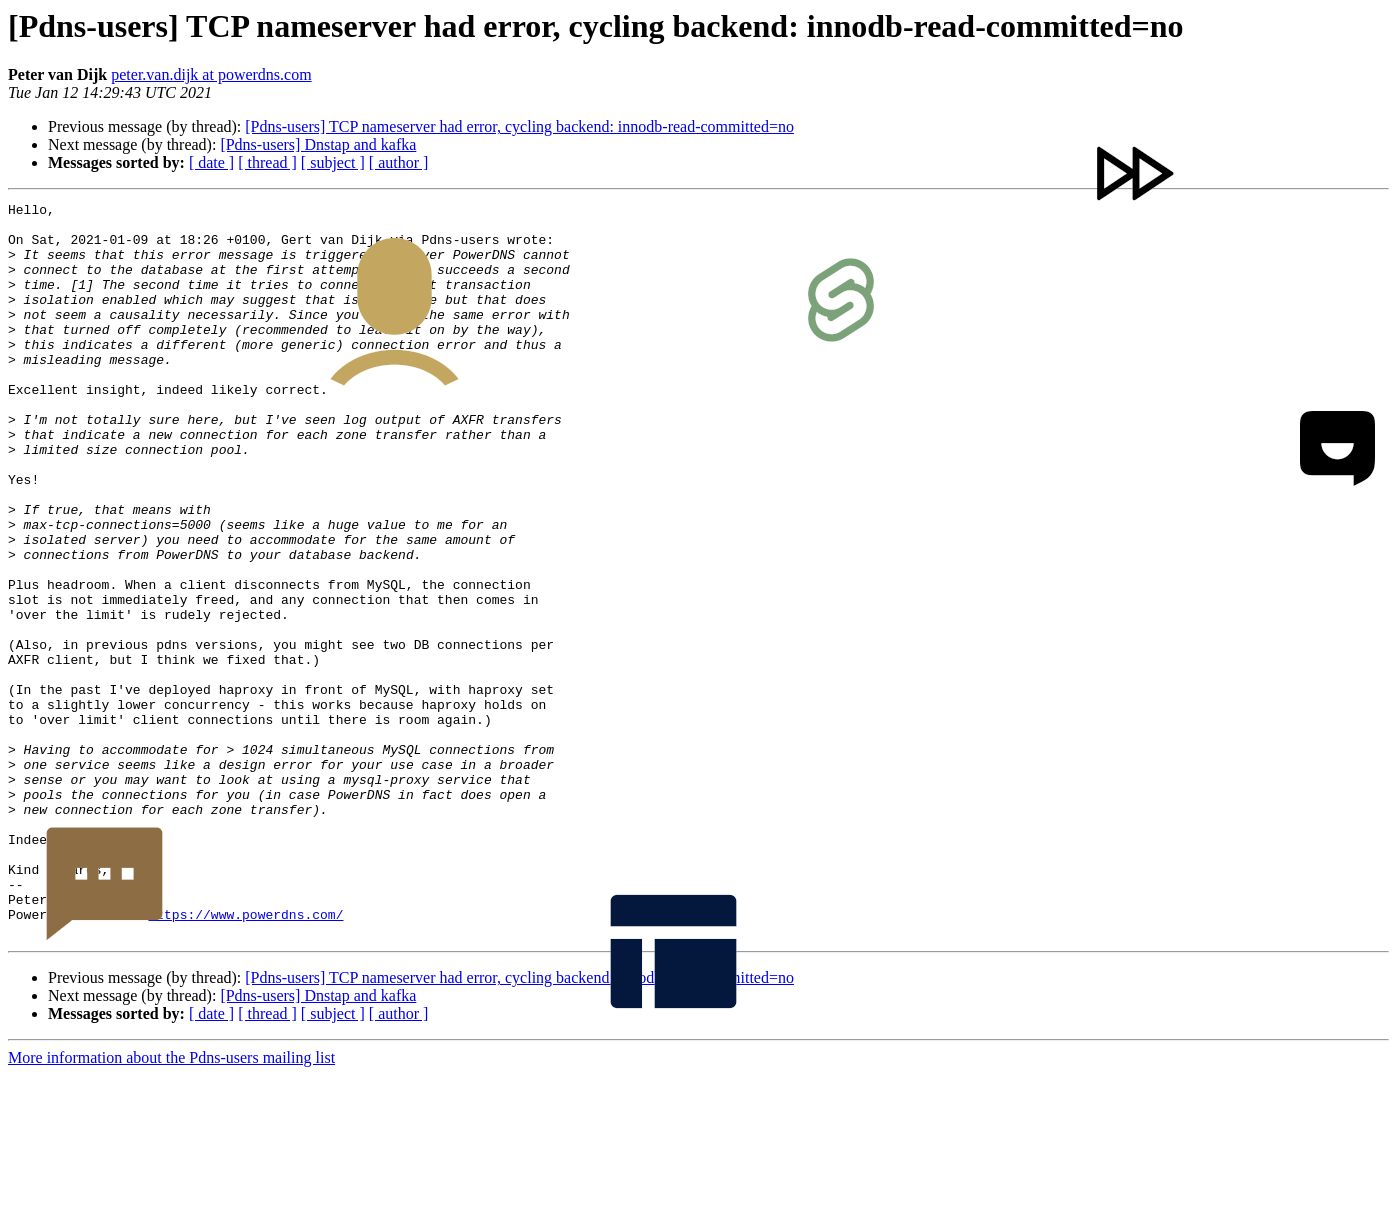 The width and height of the screenshot is (1397, 1222). I want to click on open messaging or chat, so click(104, 879).